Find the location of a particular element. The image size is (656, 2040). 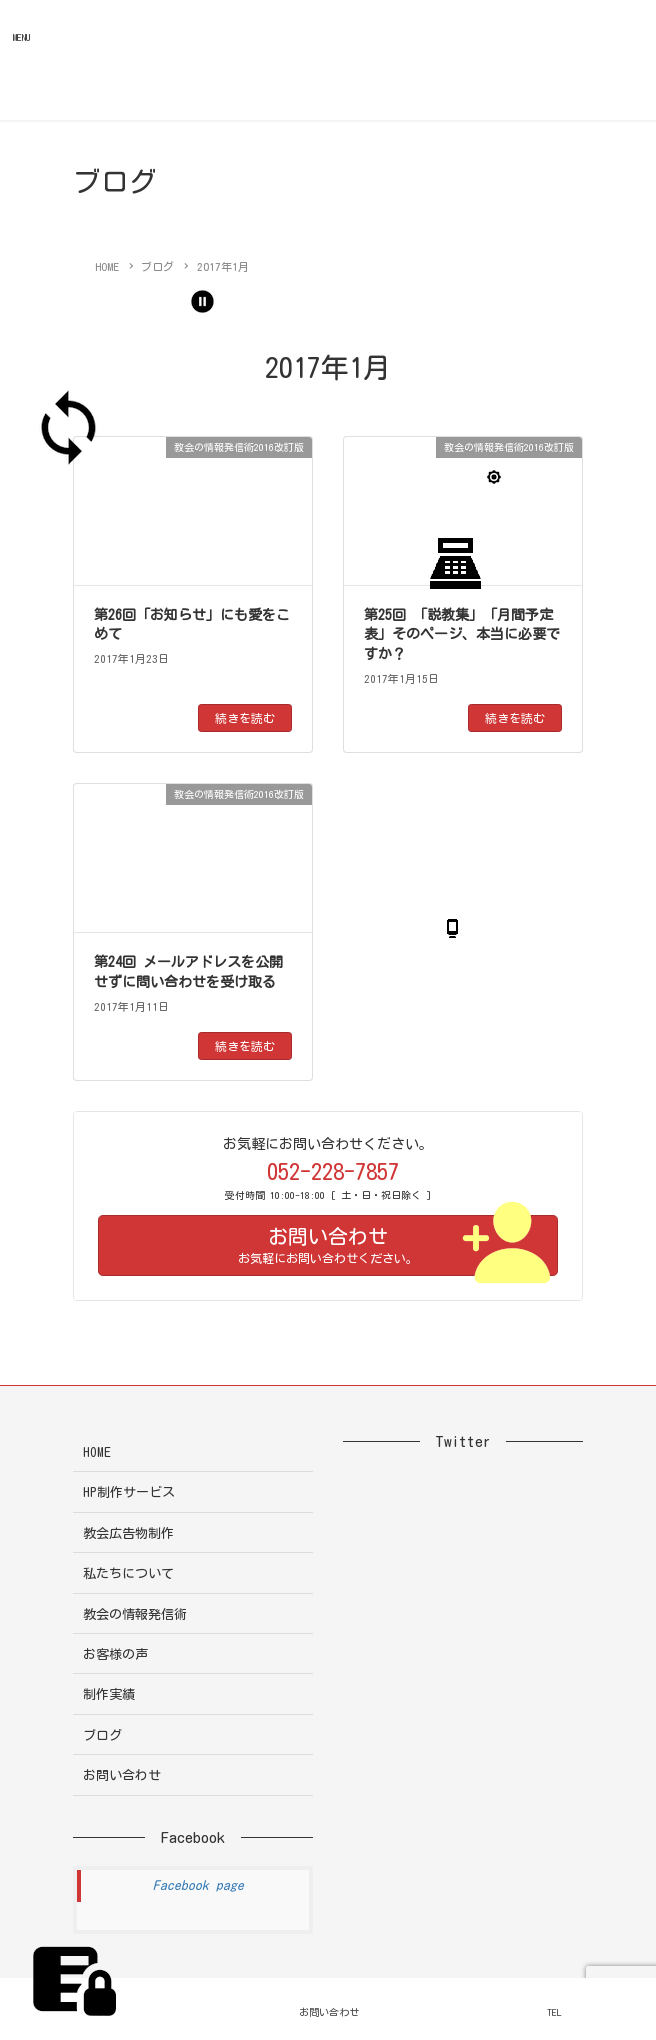

pause media playback is located at coordinates (202, 301).